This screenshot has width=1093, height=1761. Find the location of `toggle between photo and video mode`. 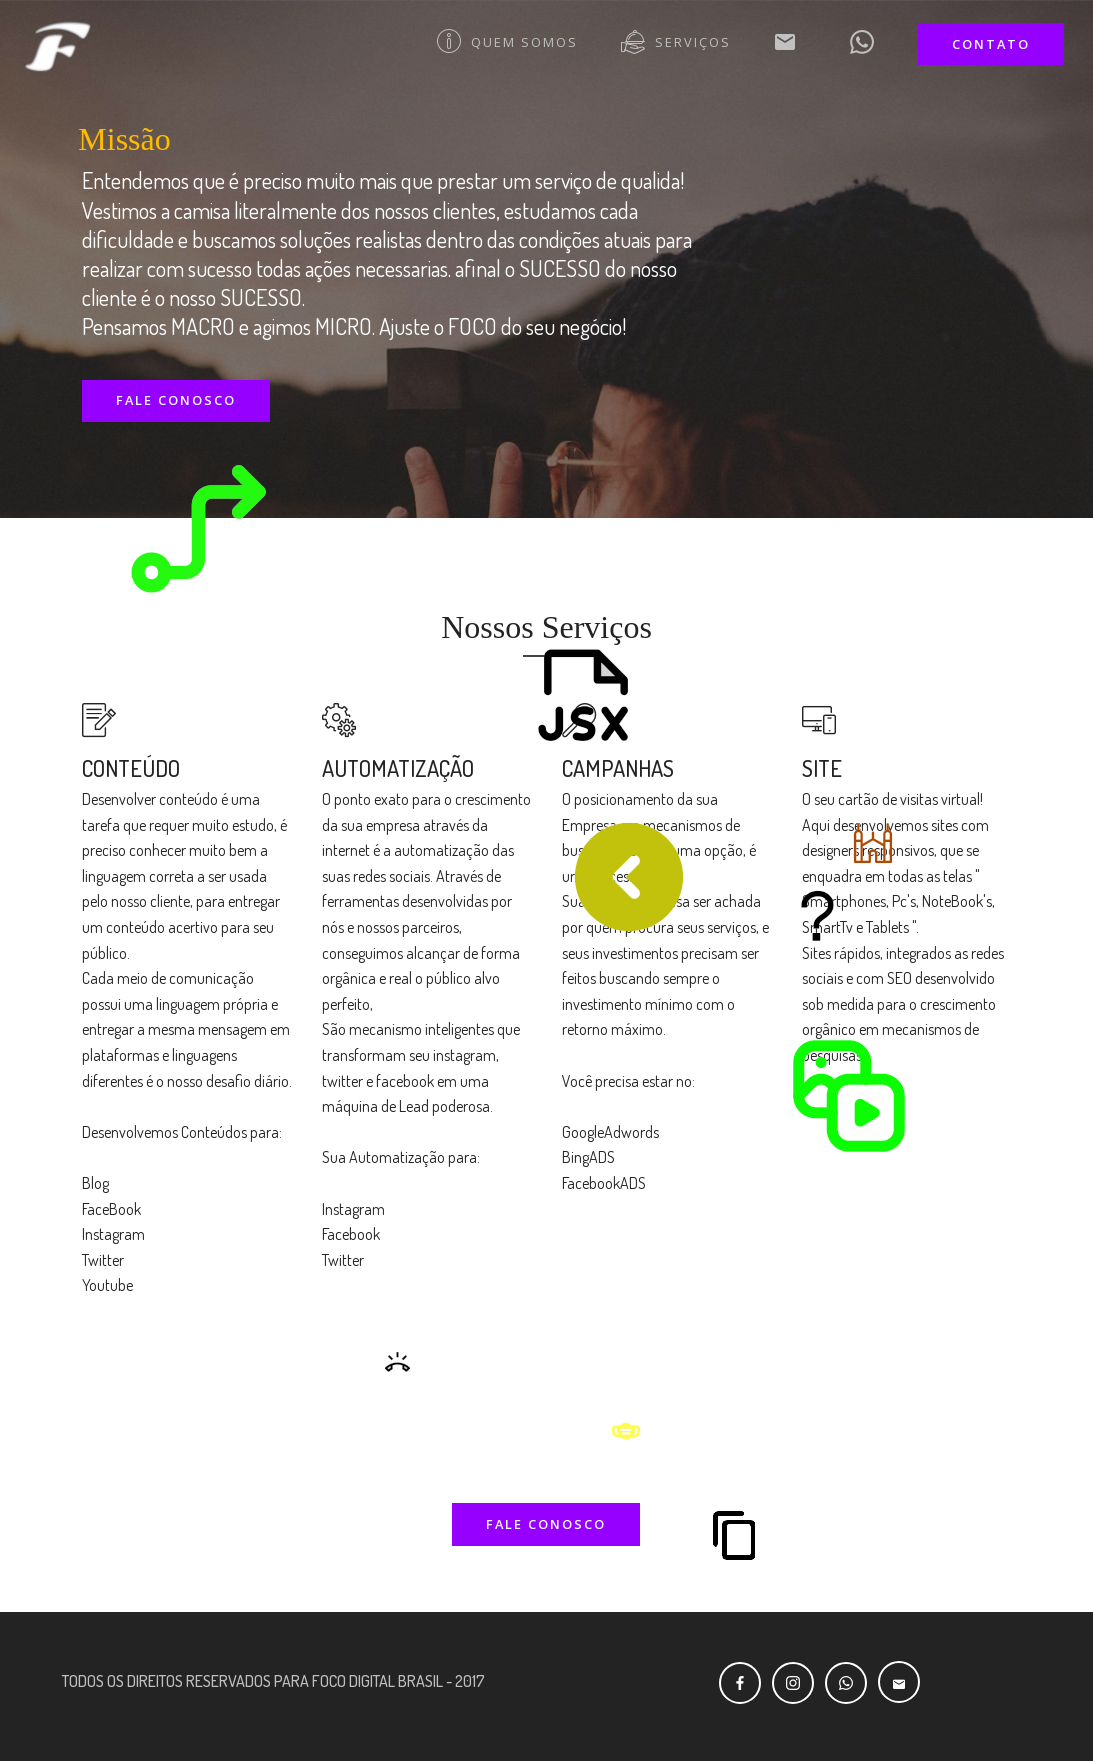

toggle between photo and video mode is located at coordinates (849, 1096).